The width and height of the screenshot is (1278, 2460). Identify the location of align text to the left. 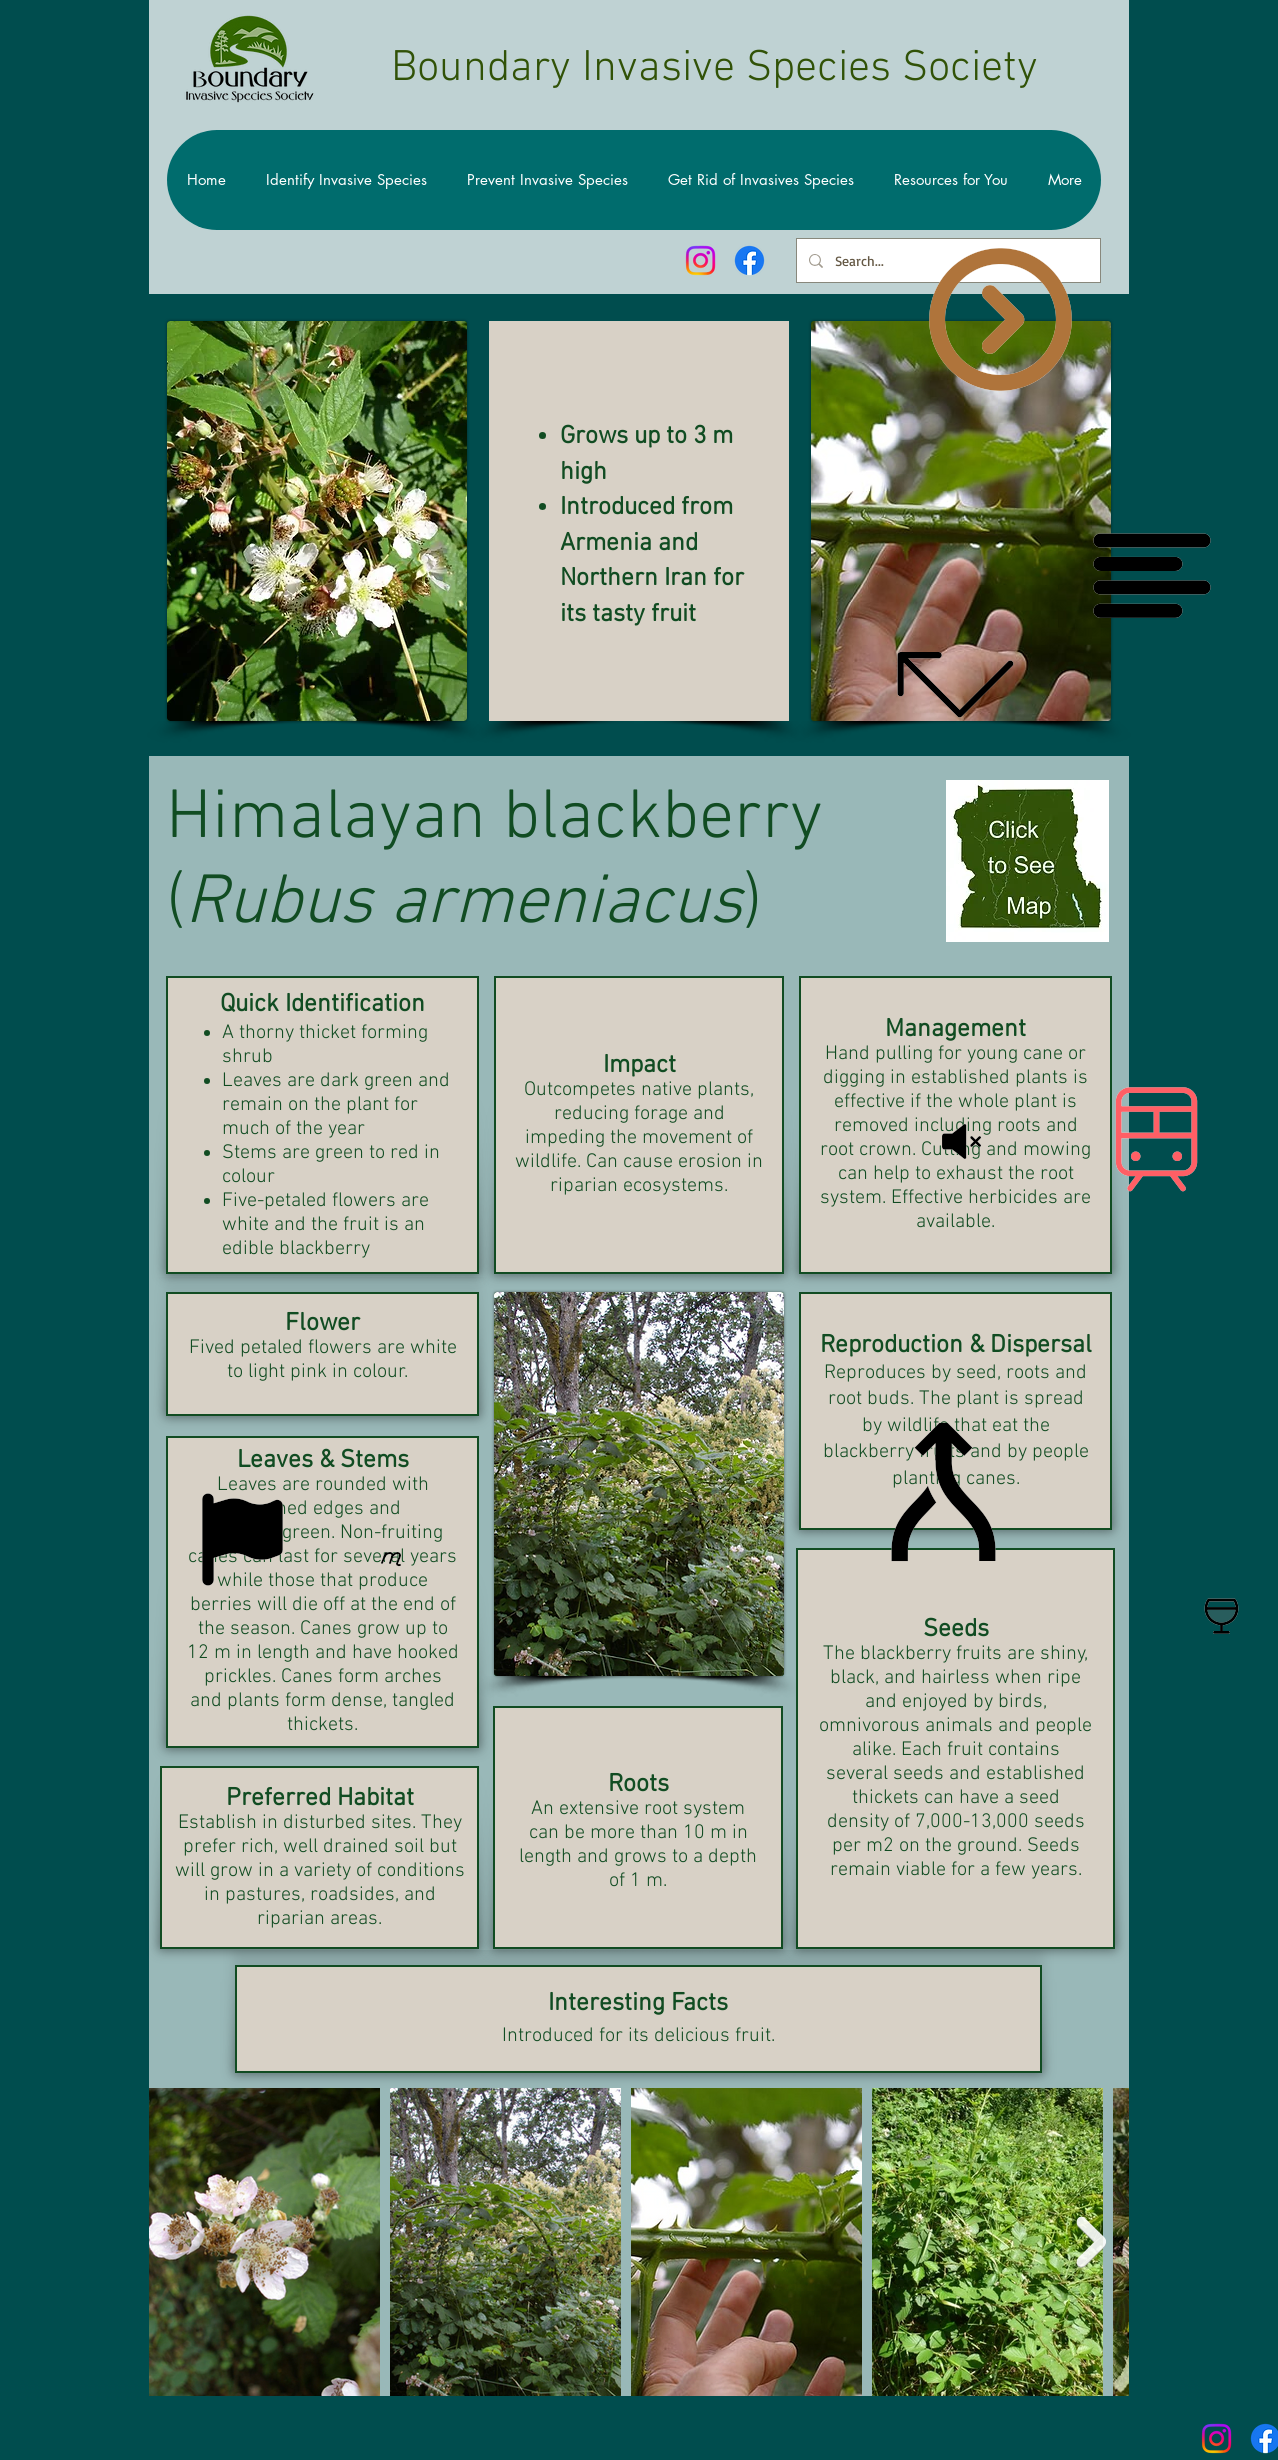
(1152, 578).